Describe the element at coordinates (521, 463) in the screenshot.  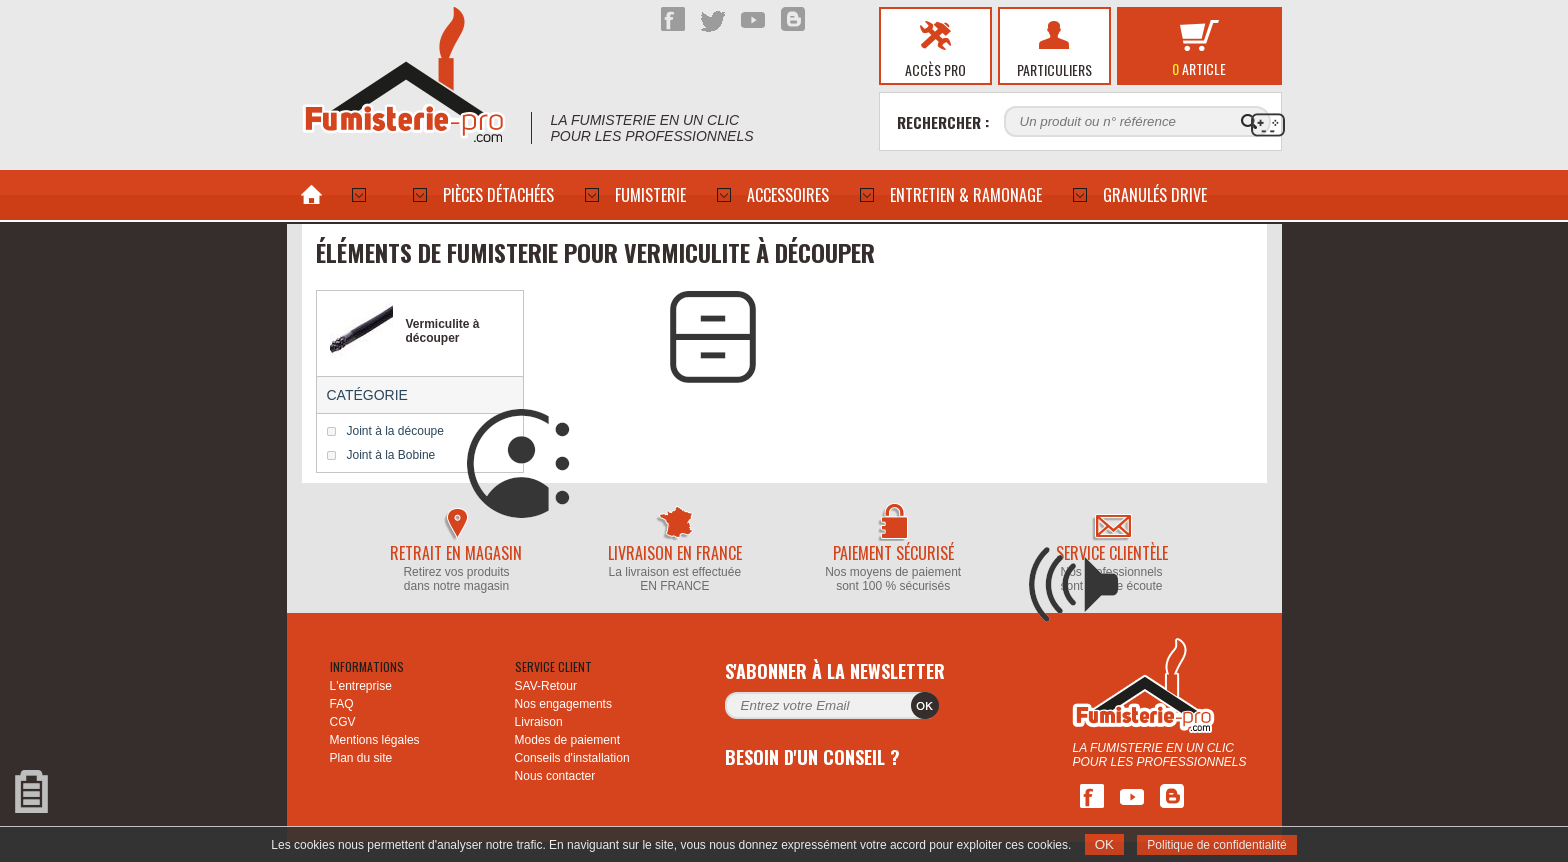
I see `browse artists in your music library` at that location.